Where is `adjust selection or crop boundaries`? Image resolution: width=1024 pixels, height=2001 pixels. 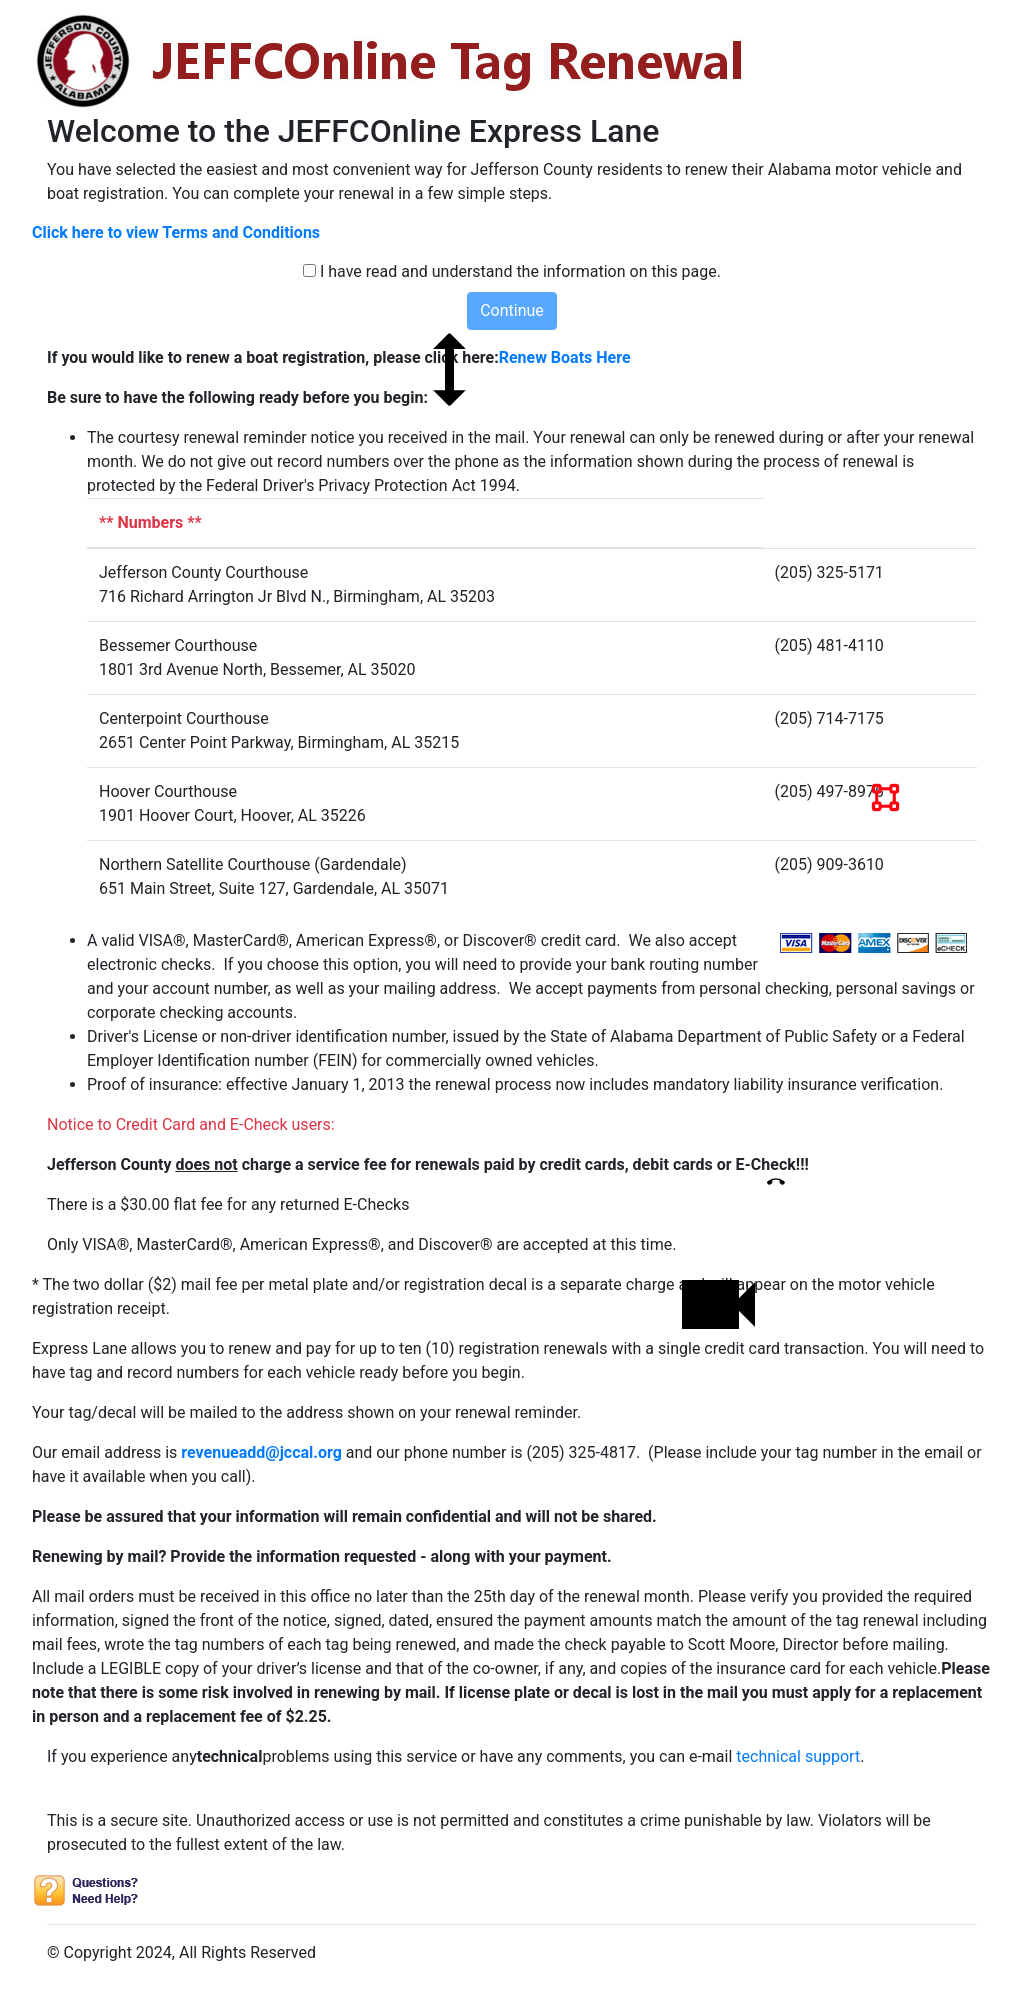
adjust selection or crop boundaries is located at coordinates (885, 797).